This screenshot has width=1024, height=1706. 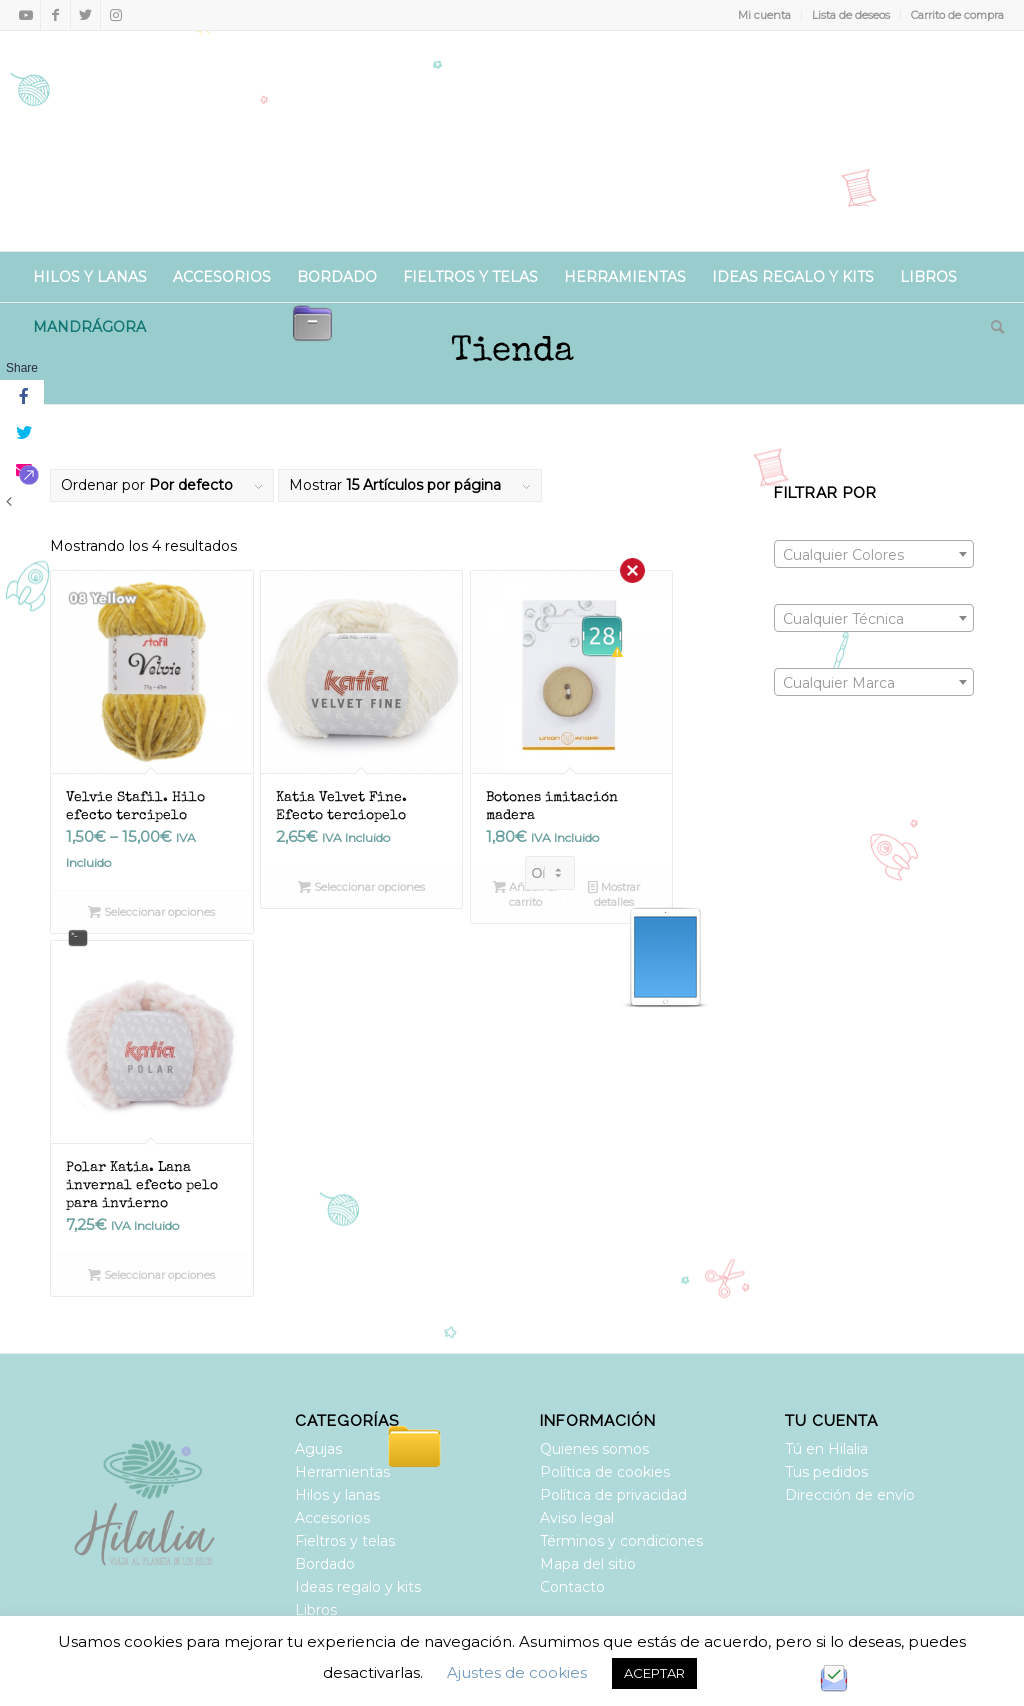 What do you see at coordinates (414, 1446) in the screenshot?
I see `open folder to view files` at bounding box center [414, 1446].